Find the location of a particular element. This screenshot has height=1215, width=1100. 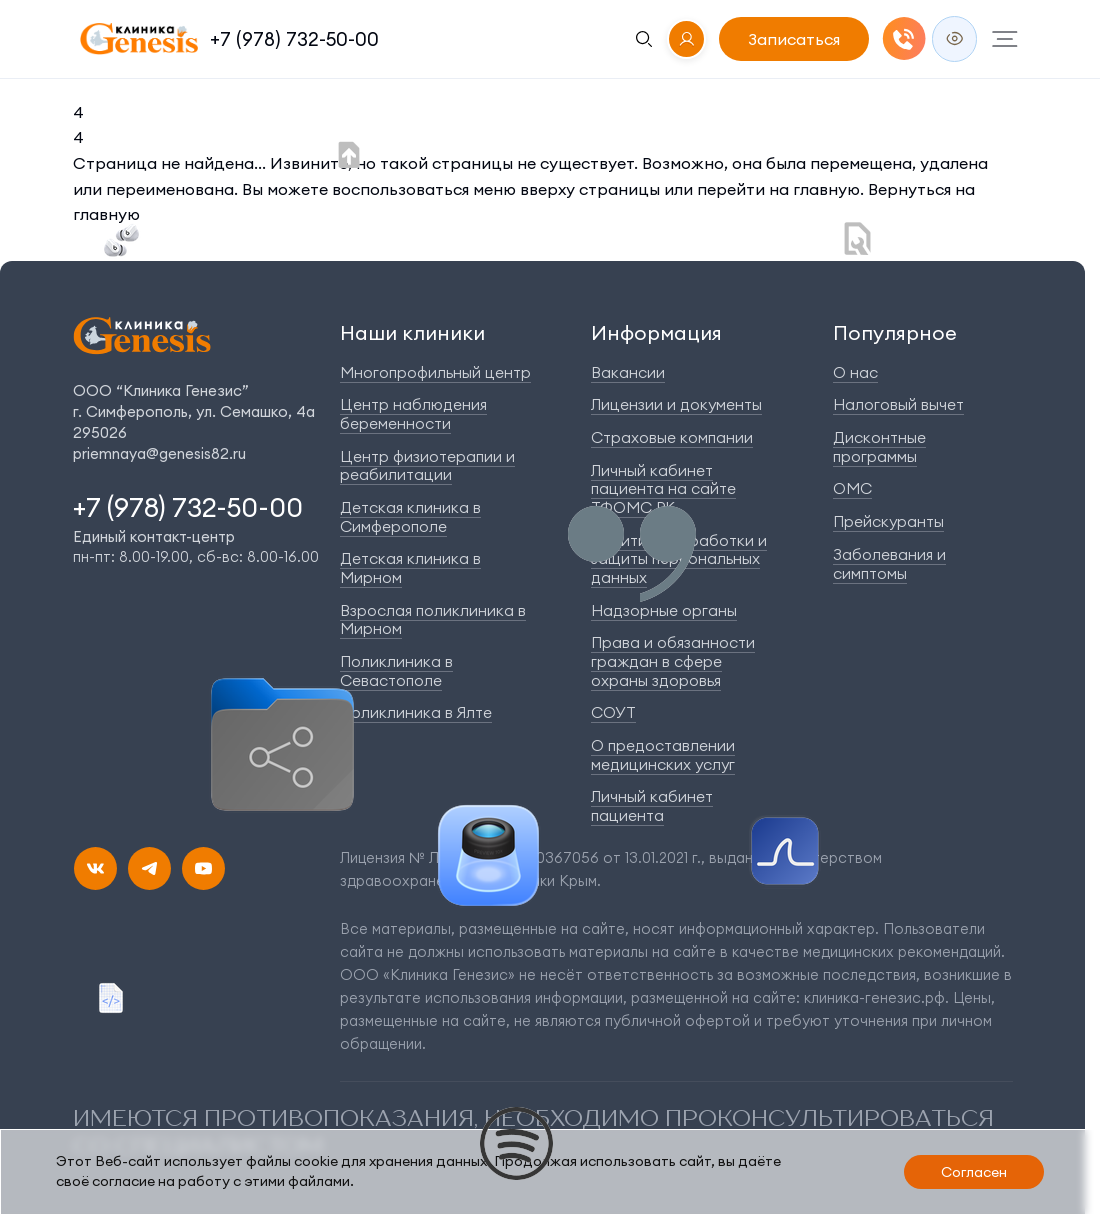

punctuation input mode is currently inactive is located at coordinates (632, 554).